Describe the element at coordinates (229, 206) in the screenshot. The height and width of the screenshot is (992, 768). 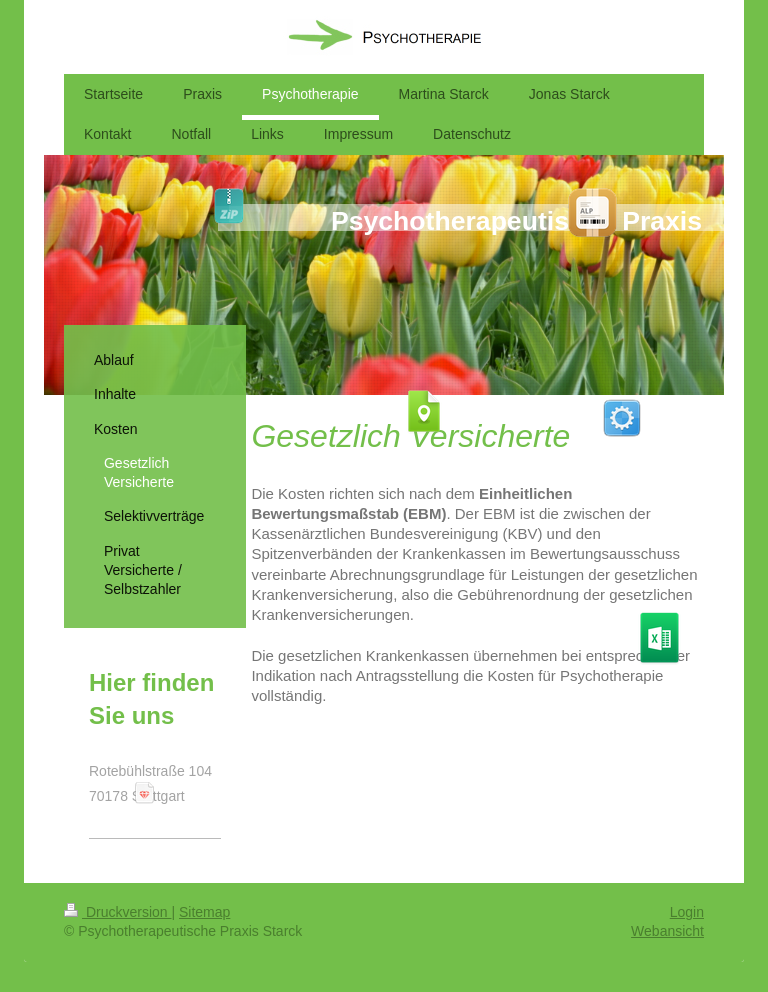
I see `compressed zip file` at that location.